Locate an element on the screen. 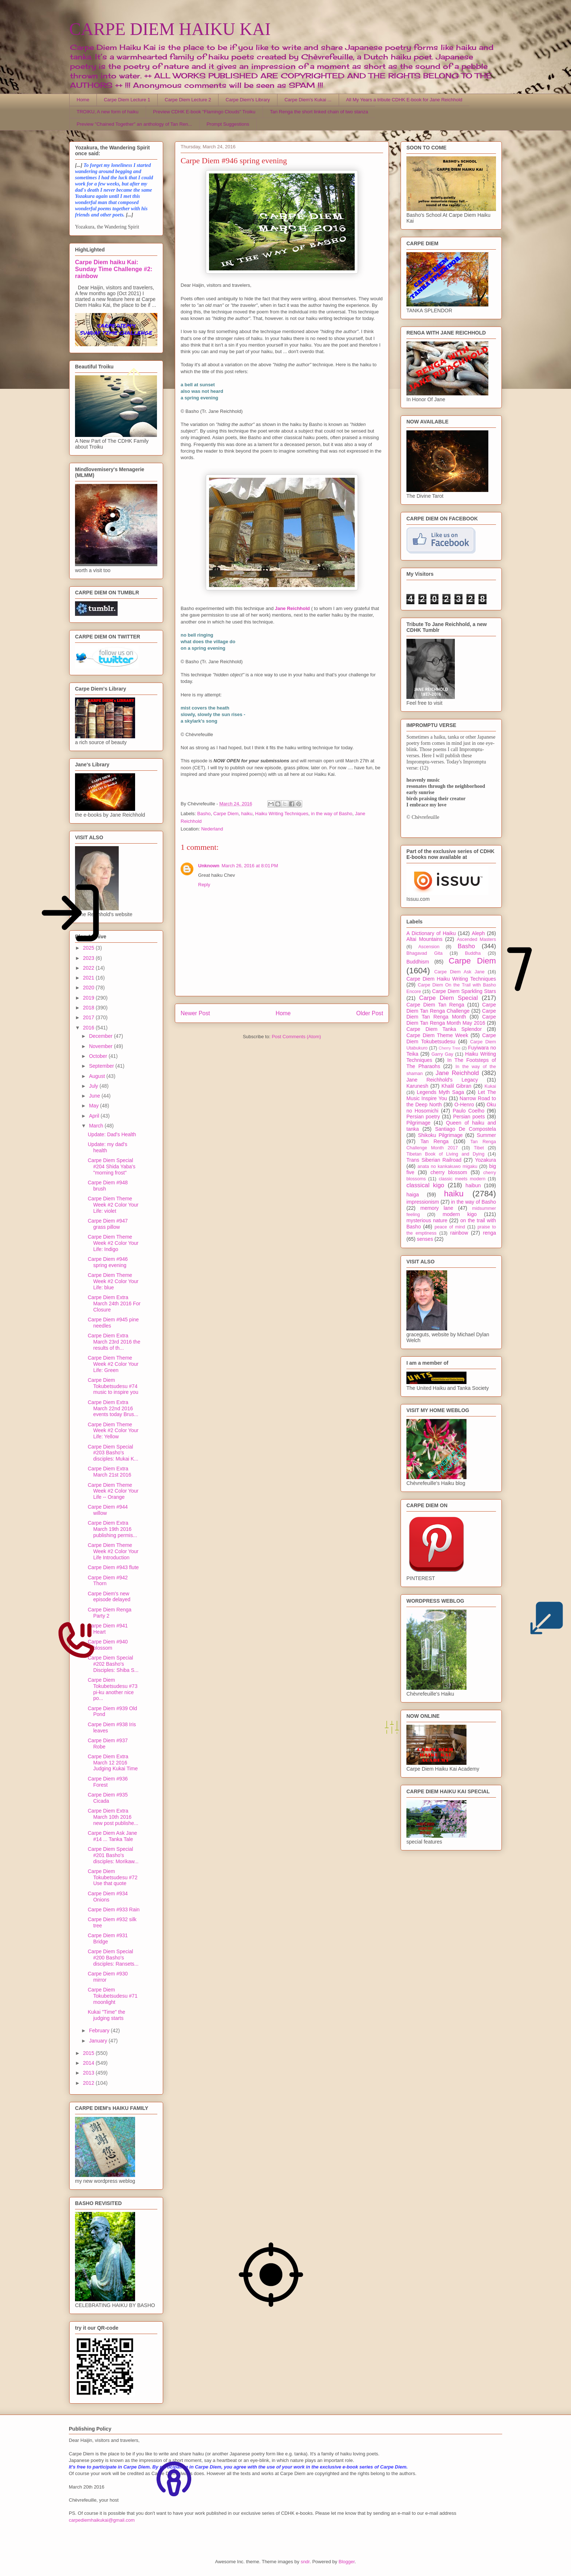 This screenshot has height=2576, width=571. collapse or minimize content is located at coordinates (547, 1618).